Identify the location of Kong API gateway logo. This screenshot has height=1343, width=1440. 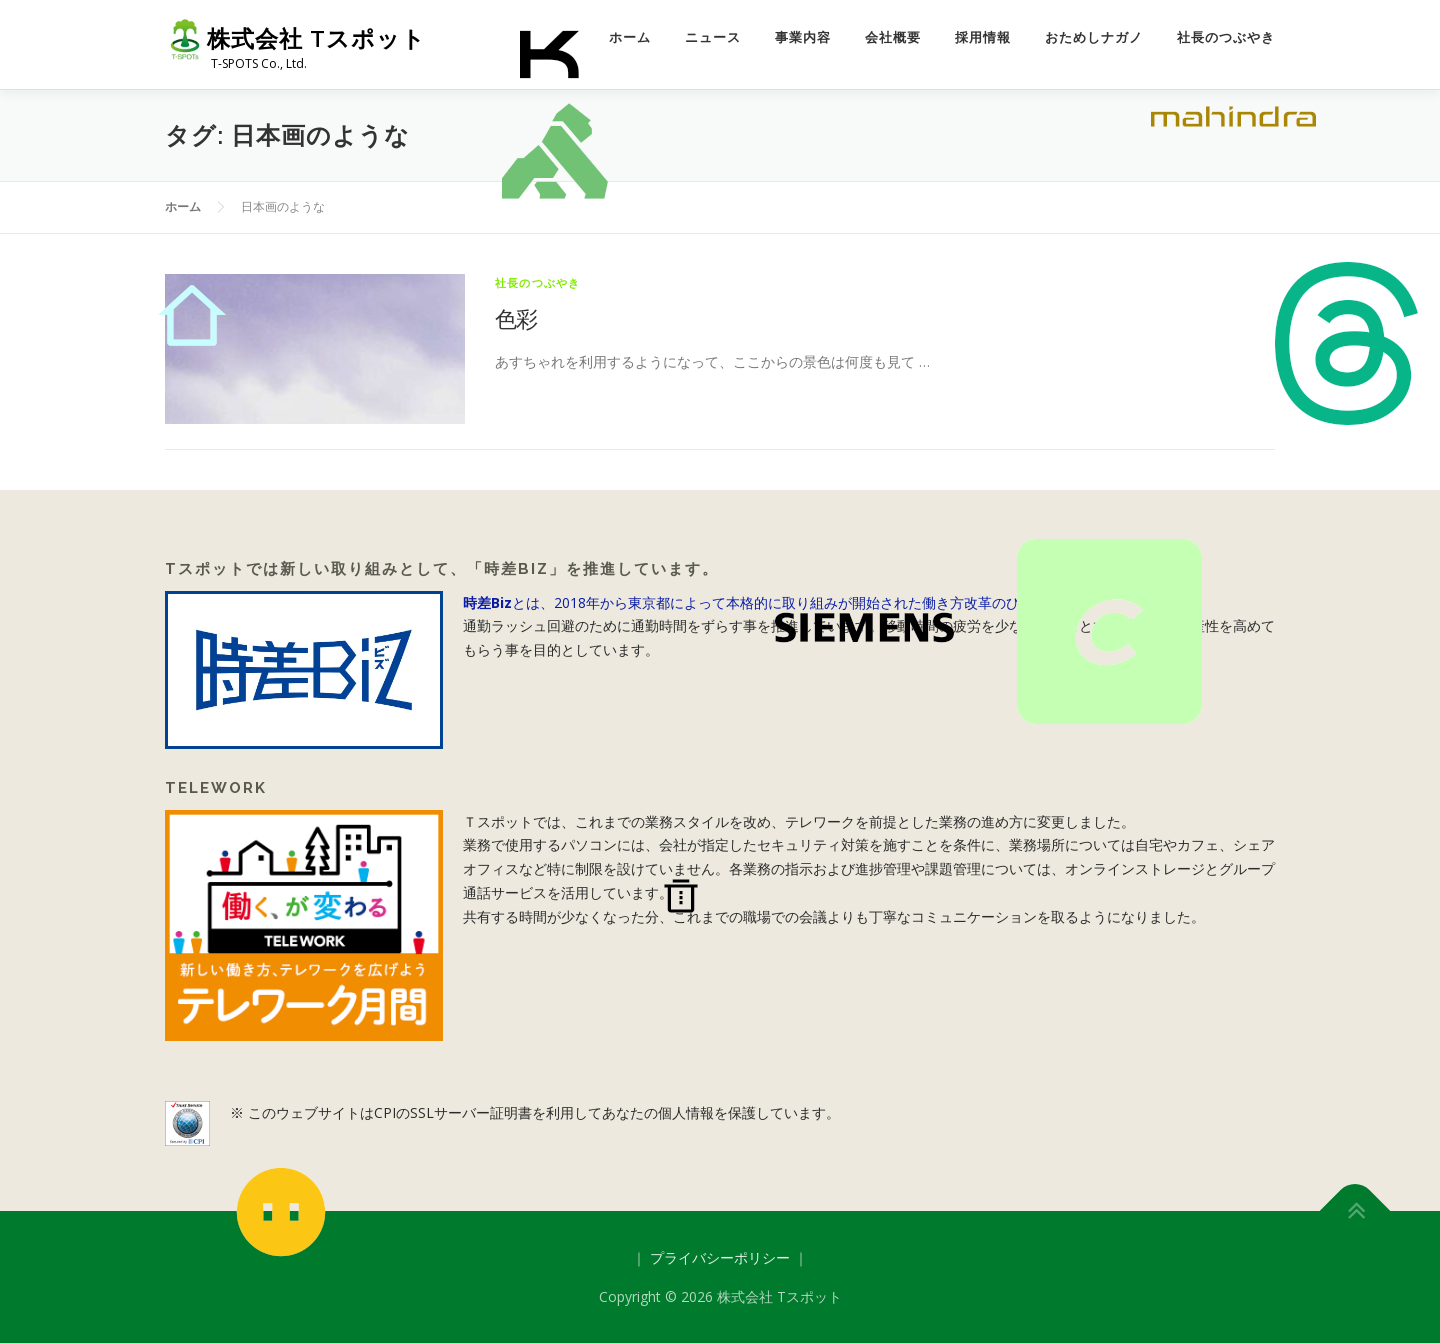
(555, 151).